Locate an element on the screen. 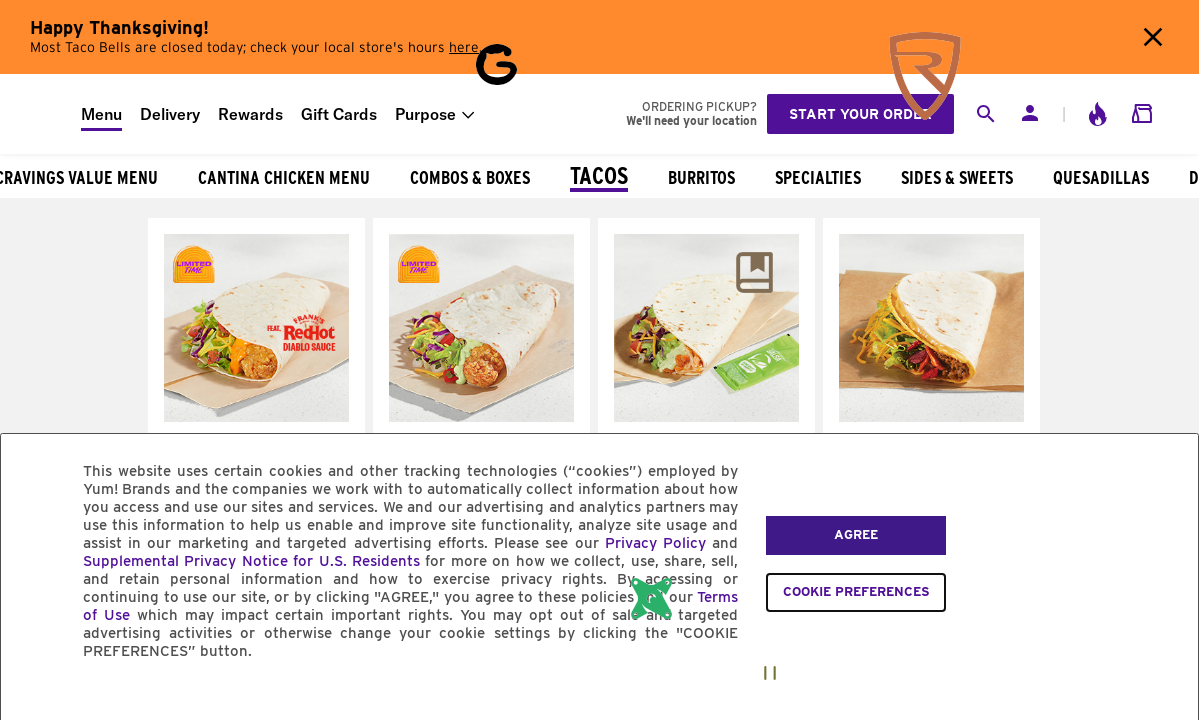  dbt (data build tool) logo is located at coordinates (651, 598).